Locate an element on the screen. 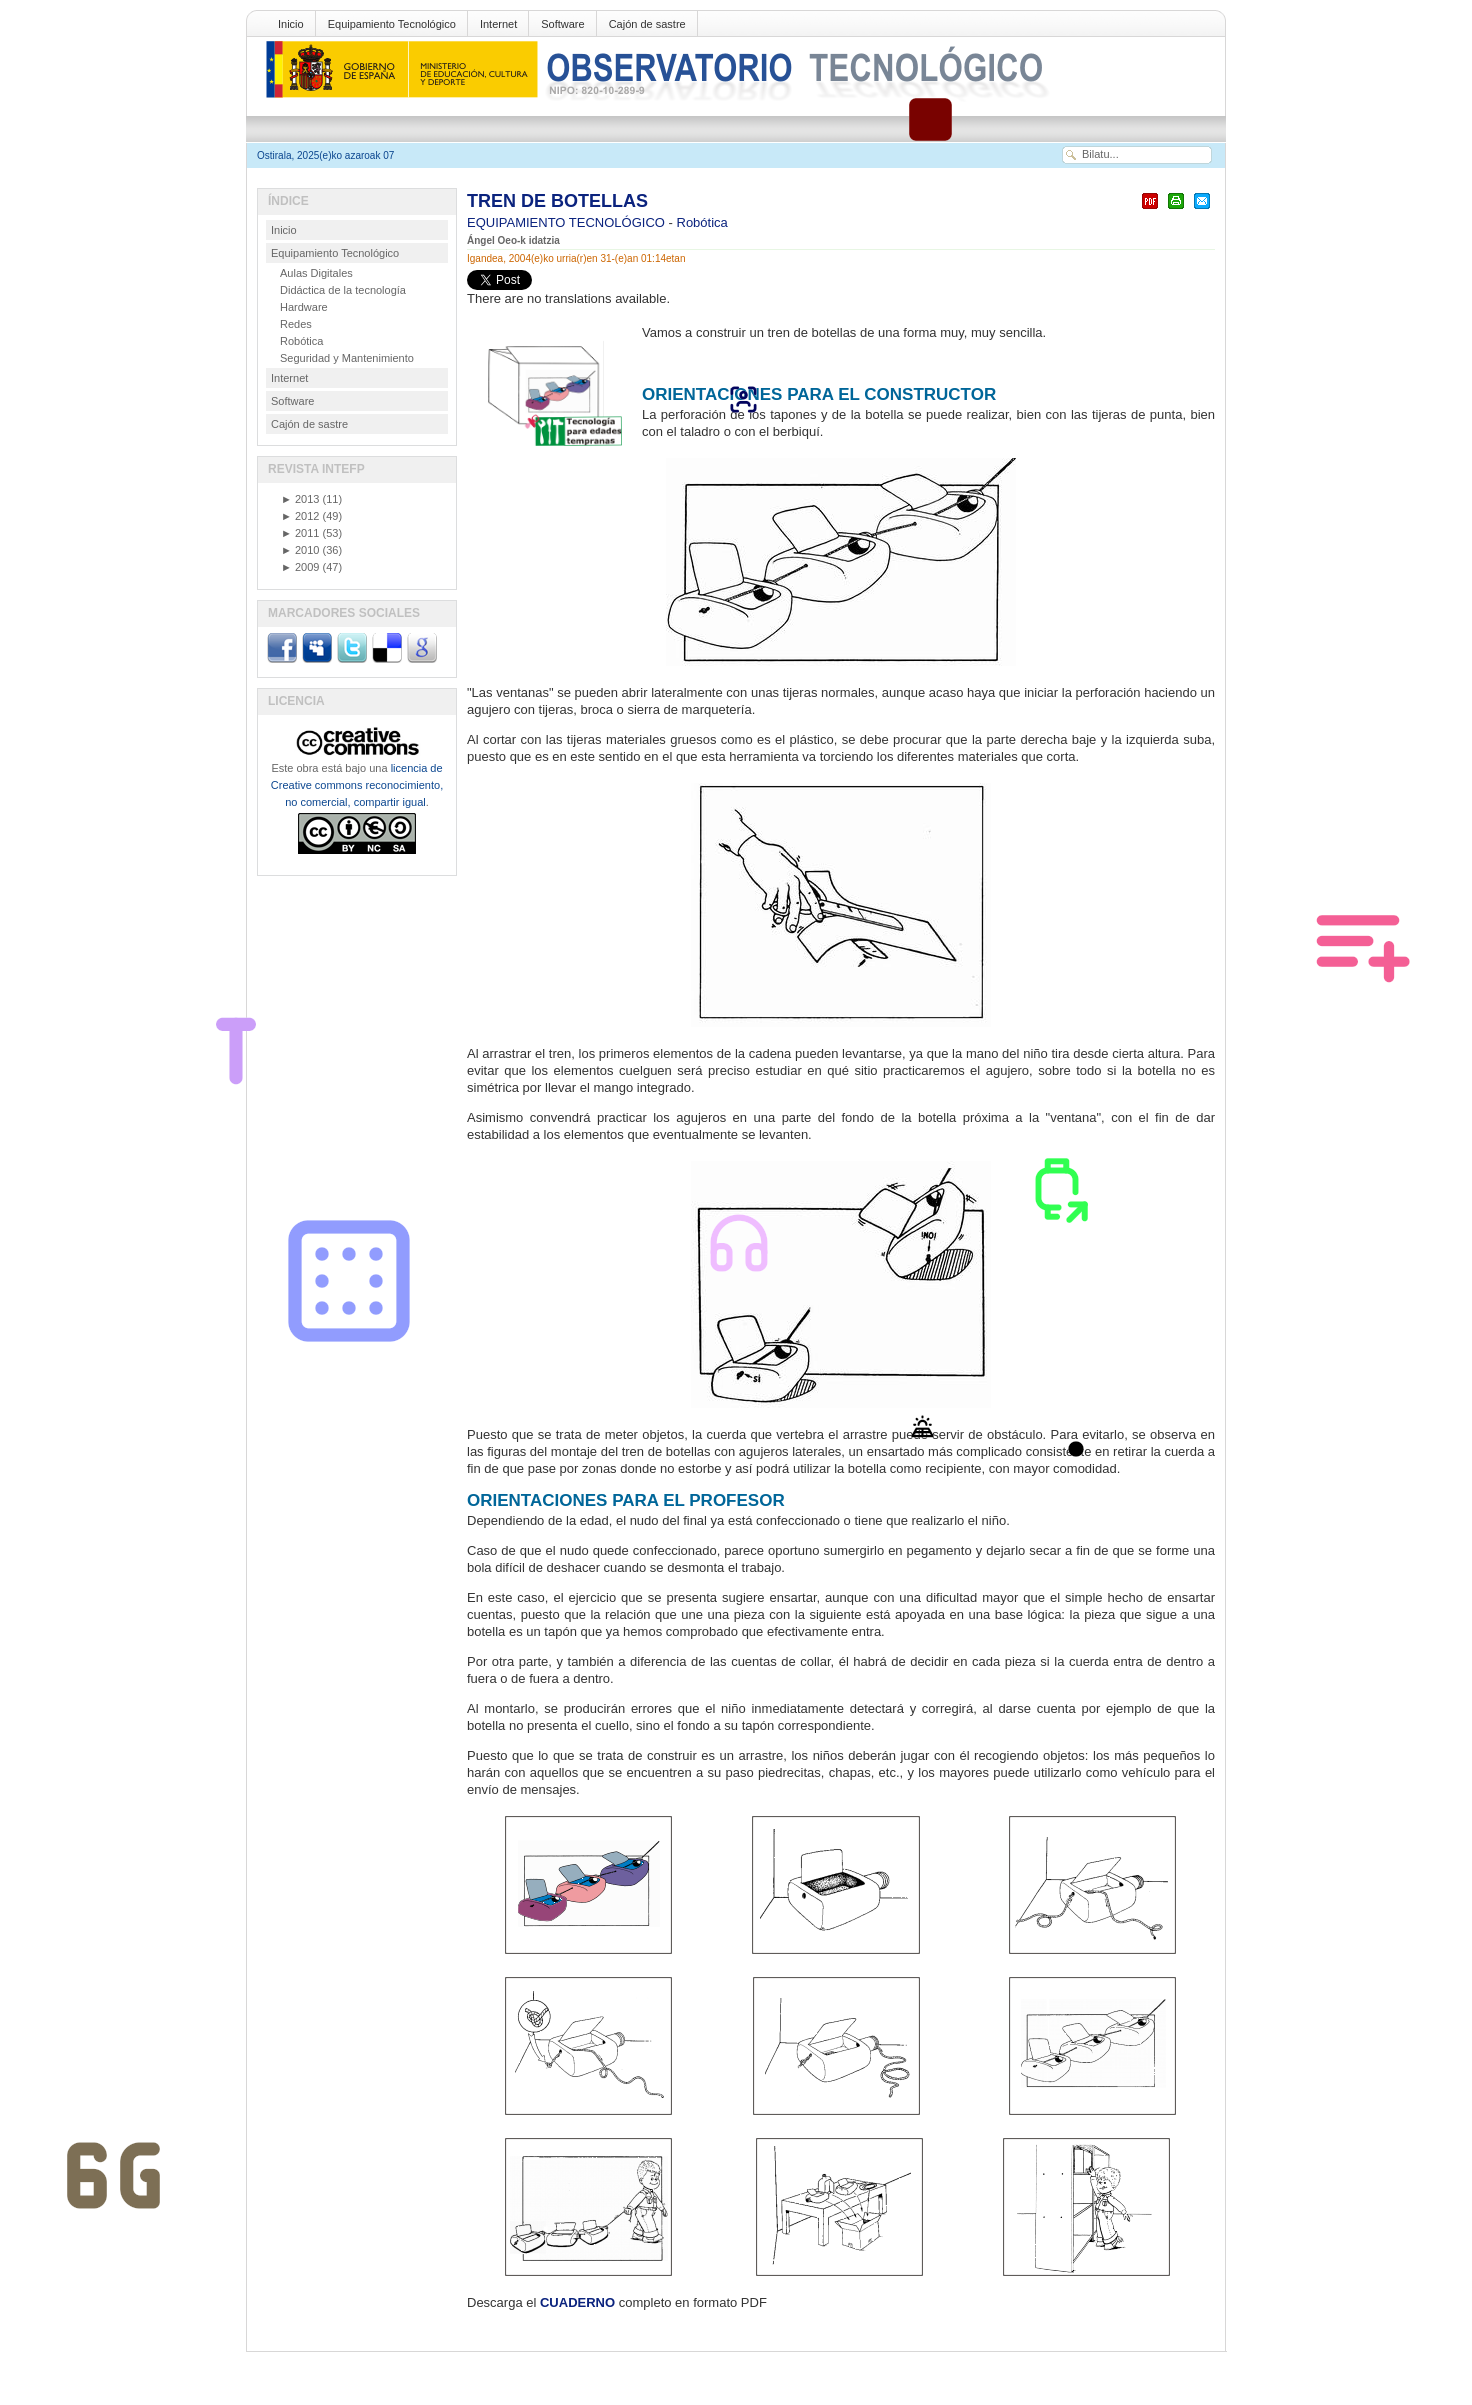 This screenshot has height=2405, width=1472. access solar energy settings is located at coordinates (922, 1427).